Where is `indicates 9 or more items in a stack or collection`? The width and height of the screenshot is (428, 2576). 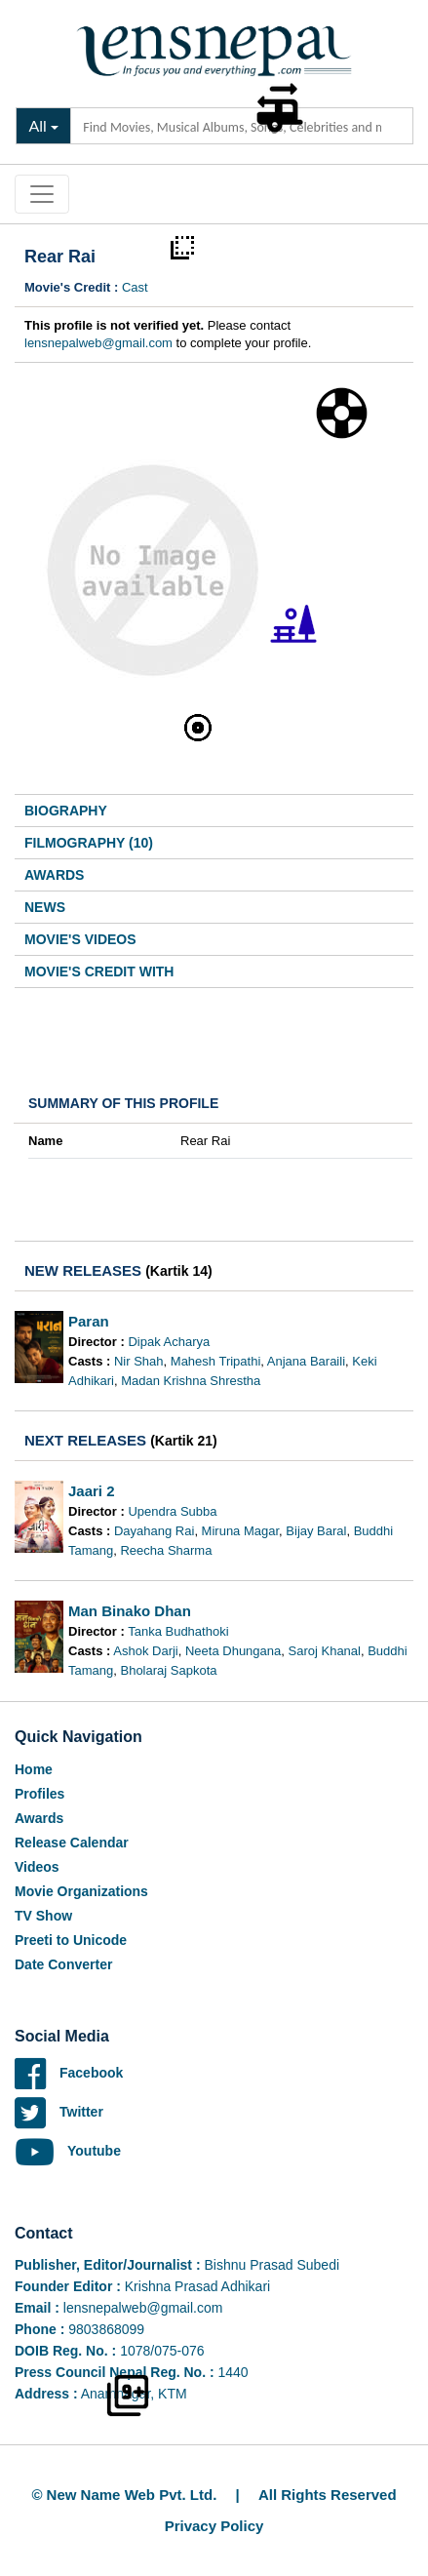 indicates 9 or more items in a stack or collection is located at coordinates (128, 2396).